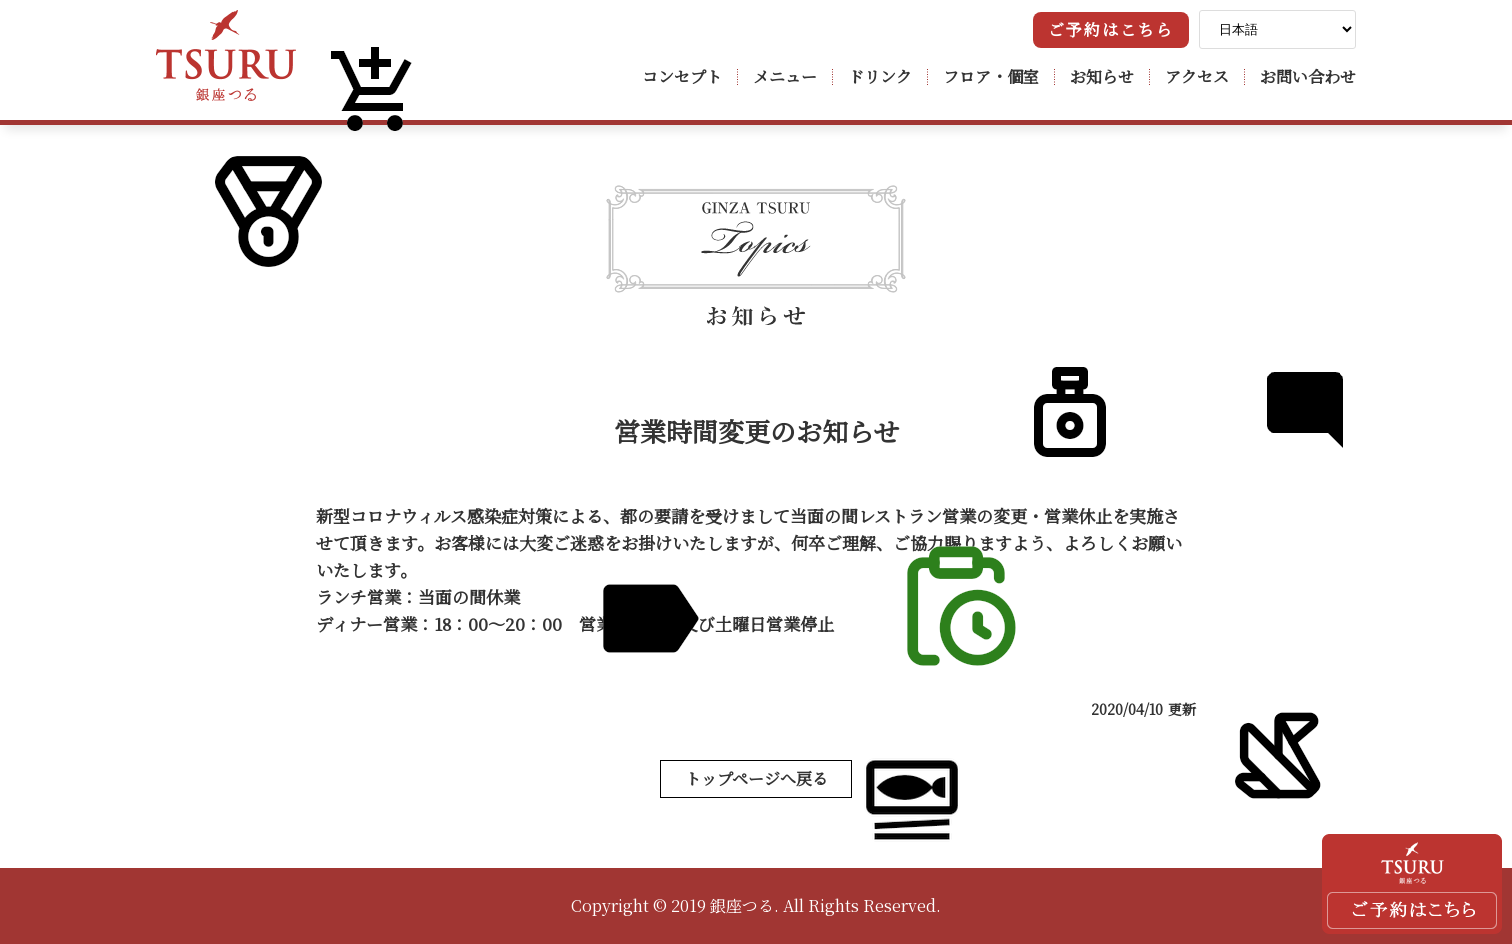  Describe the element at coordinates (375, 91) in the screenshot. I see `add item to shopping cart` at that location.